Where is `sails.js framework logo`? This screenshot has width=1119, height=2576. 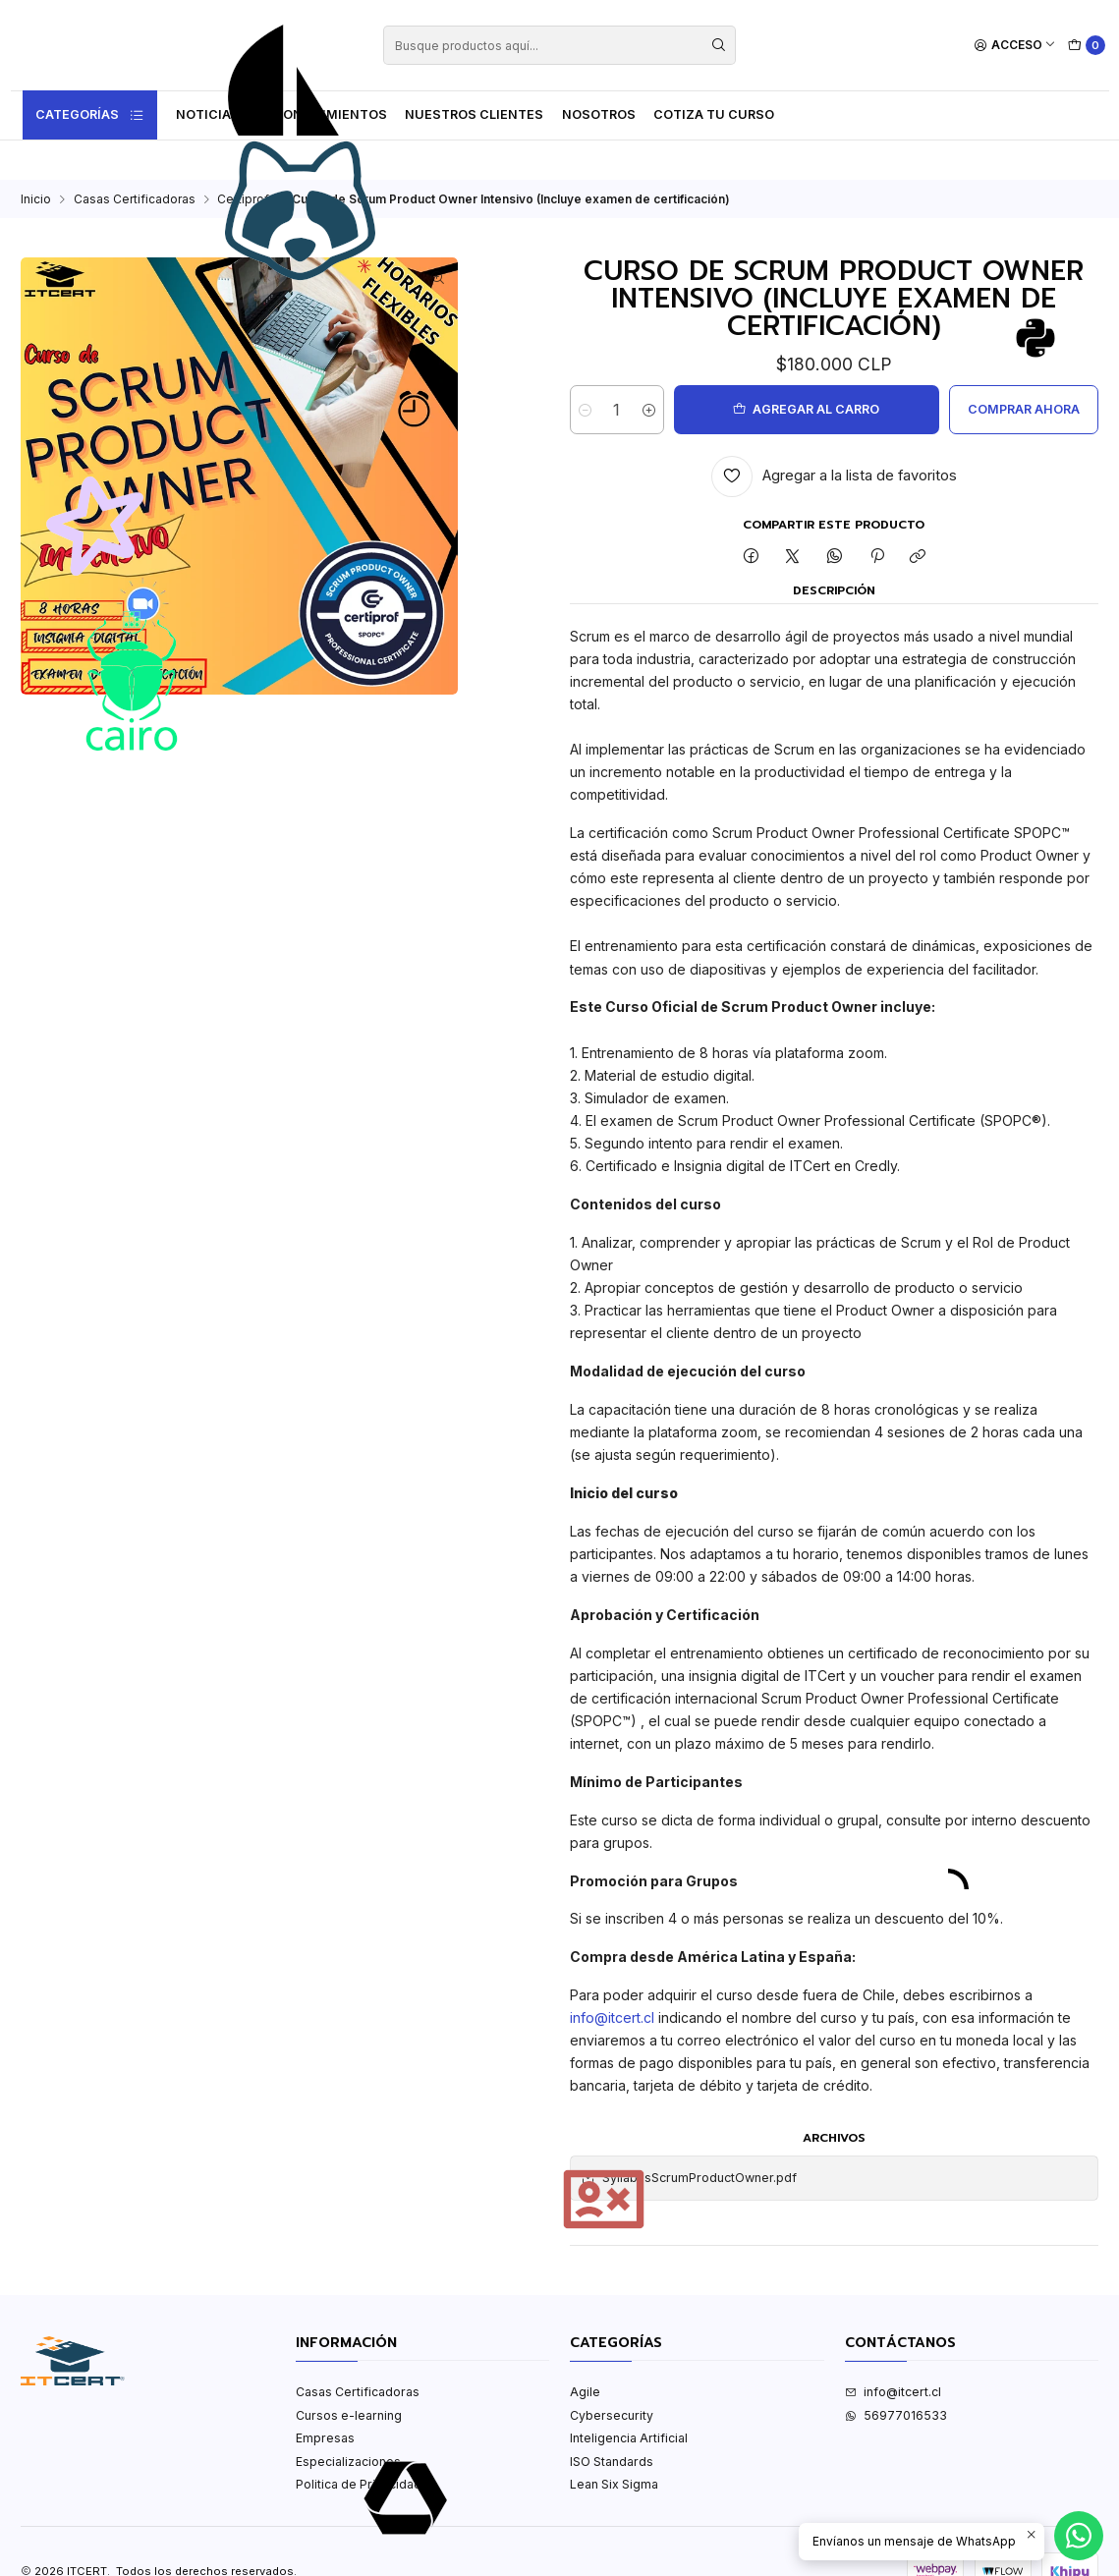 sails.js framework logo is located at coordinates (283, 80).